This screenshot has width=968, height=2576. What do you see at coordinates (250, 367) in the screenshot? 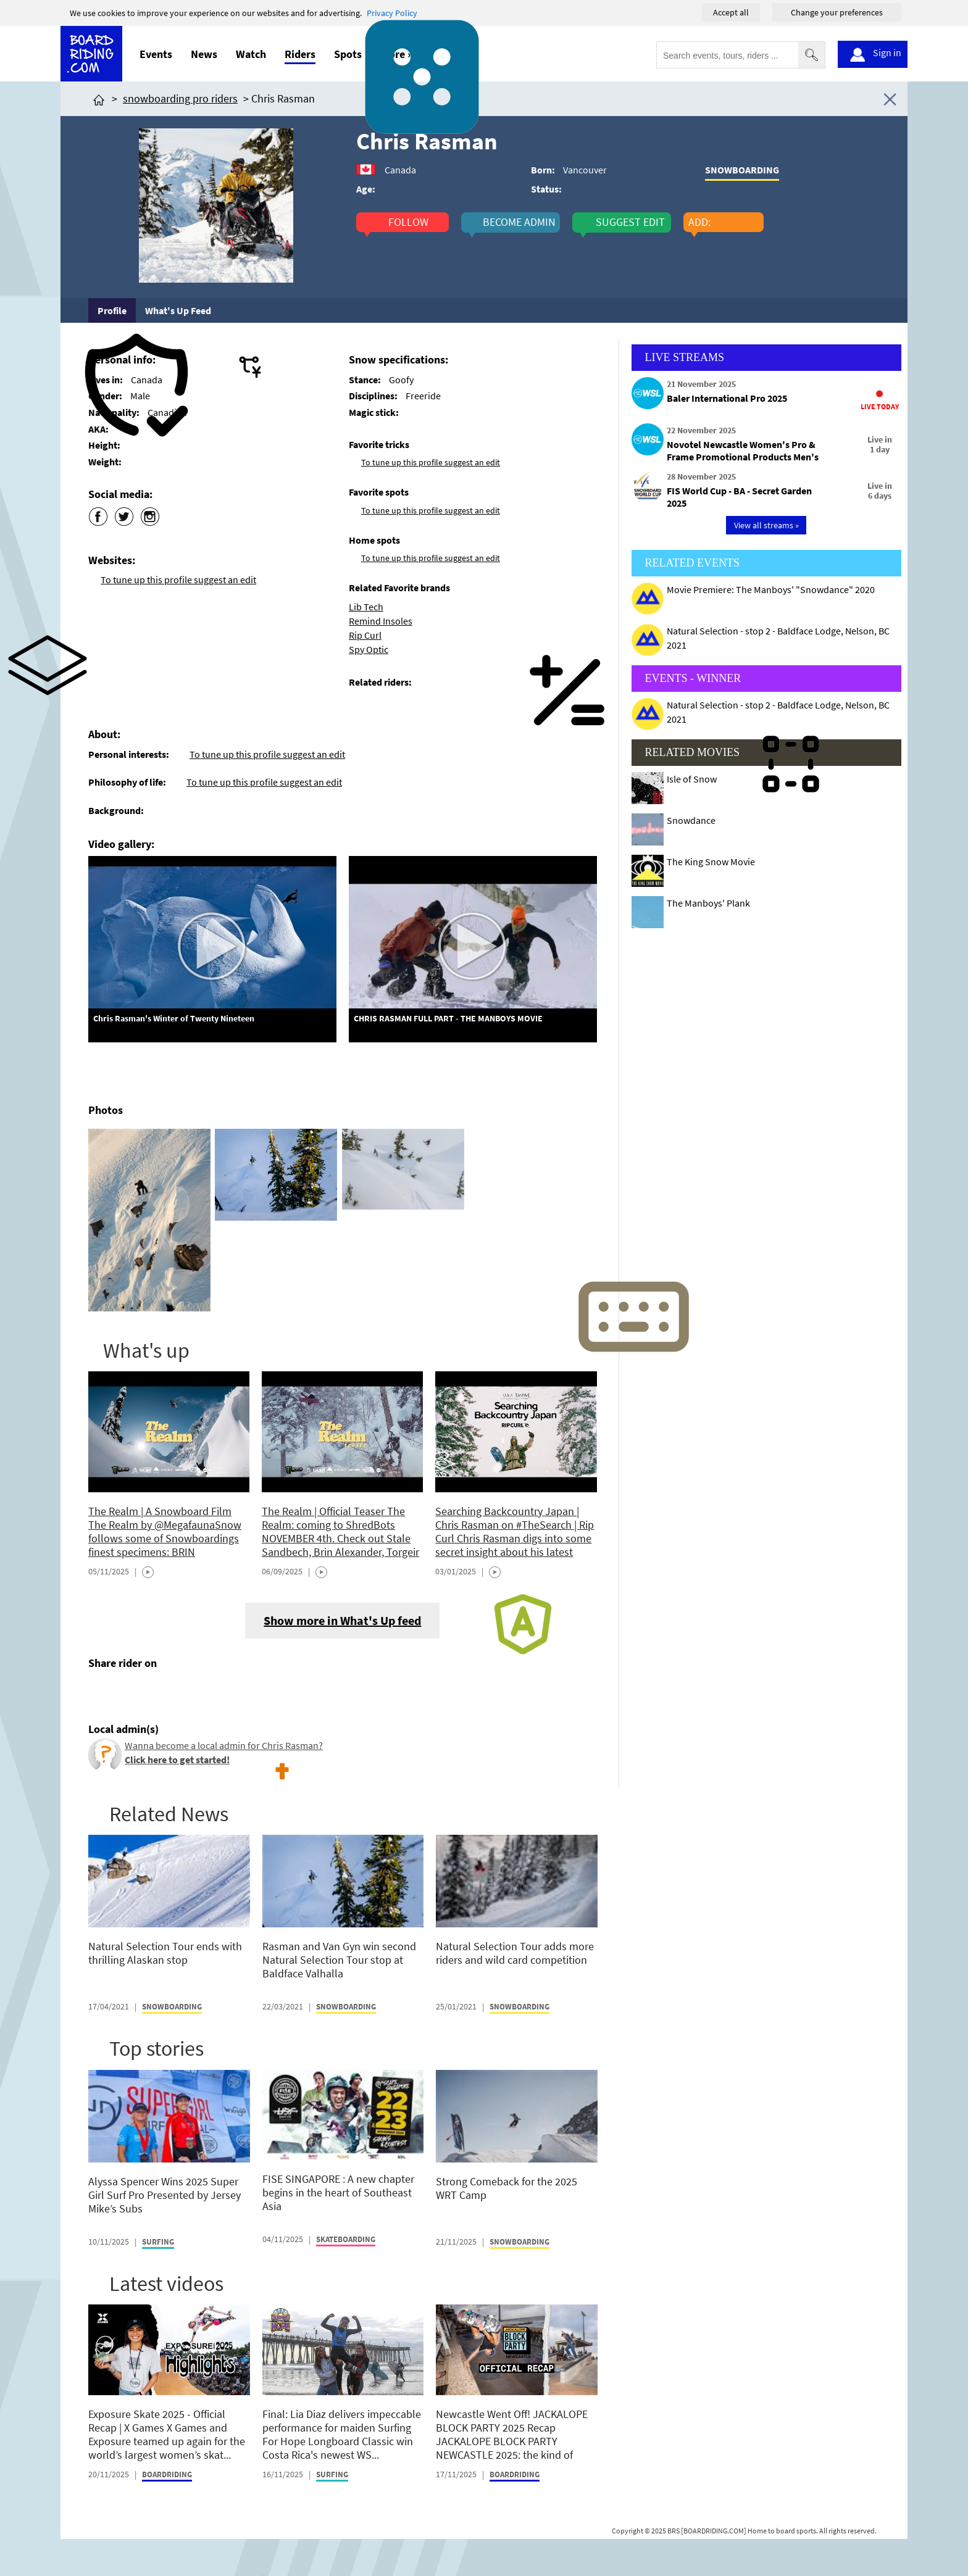
I see `transfer funds in yuan currency` at bounding box center [250, 367].